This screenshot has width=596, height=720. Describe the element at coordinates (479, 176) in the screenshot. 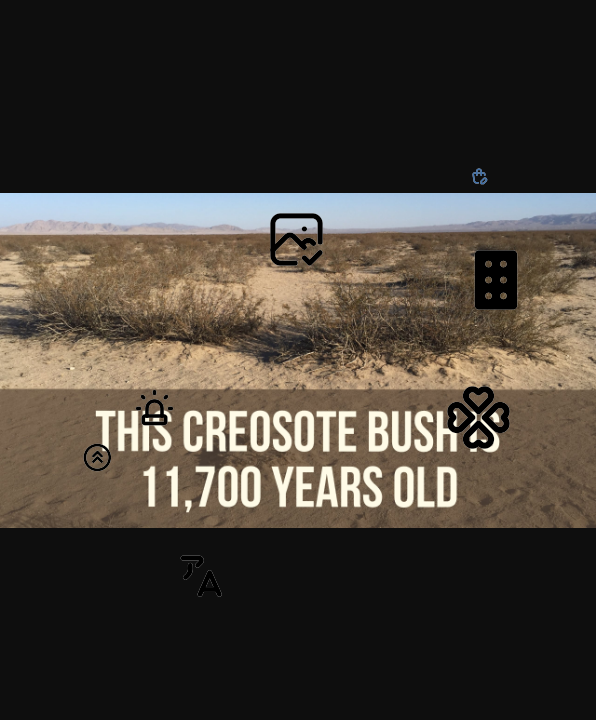

I see `edit shopping bag contents` at that location.